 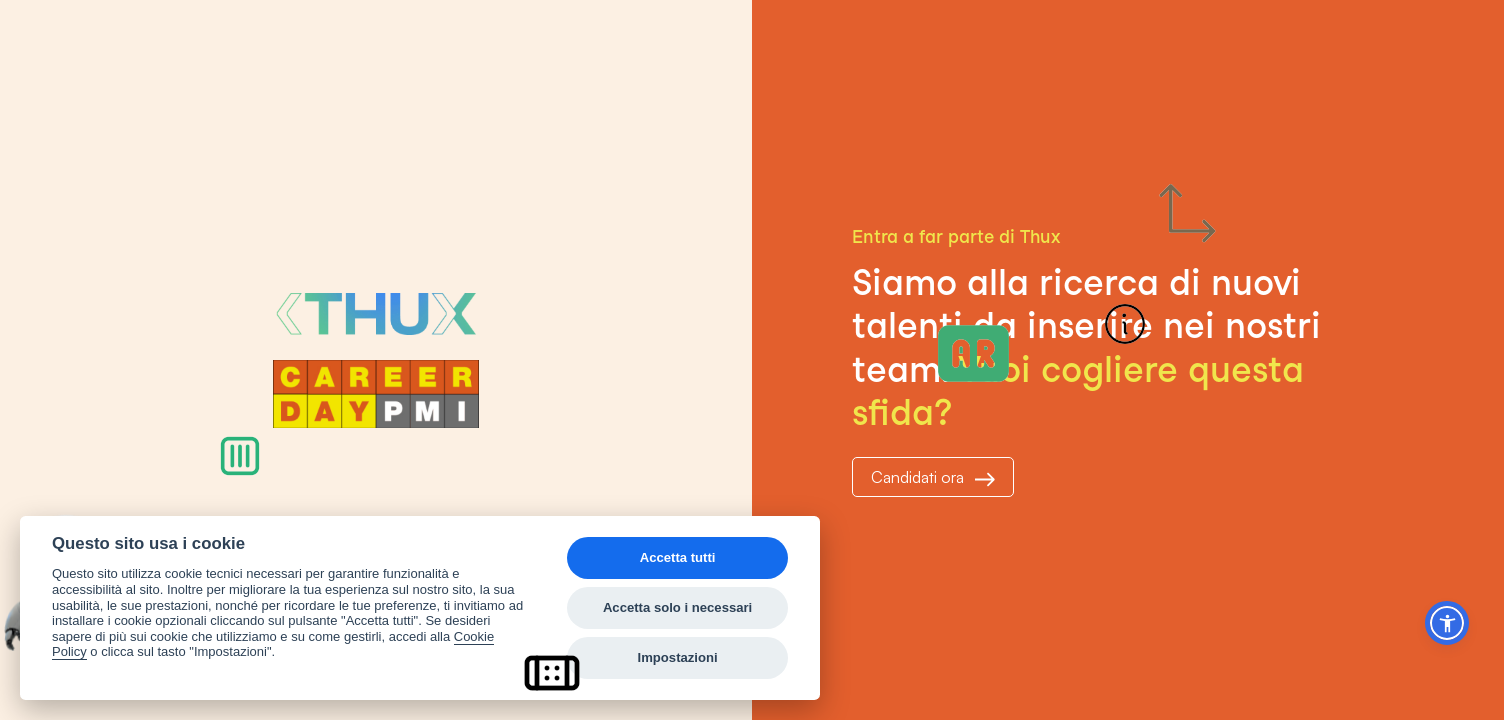 I want to click on laundry care instruction for drip drying, so click(x=240, y=456).